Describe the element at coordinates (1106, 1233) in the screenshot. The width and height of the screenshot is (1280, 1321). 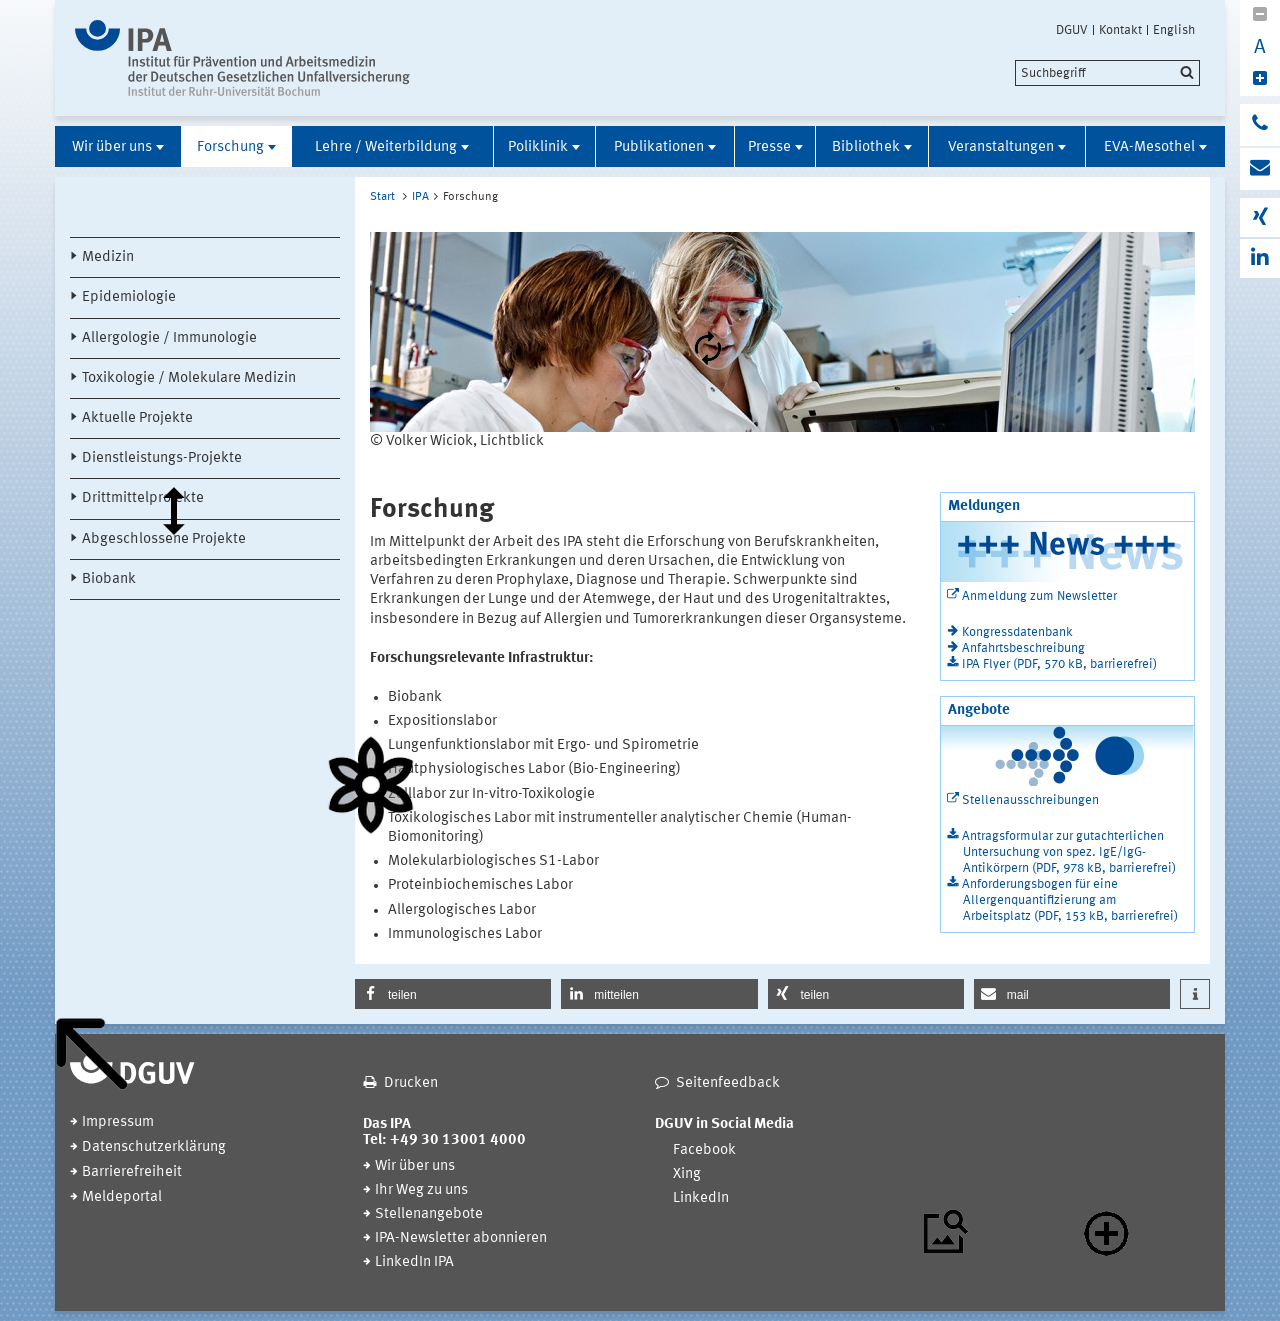
I see `add a new item or control point` at that location.